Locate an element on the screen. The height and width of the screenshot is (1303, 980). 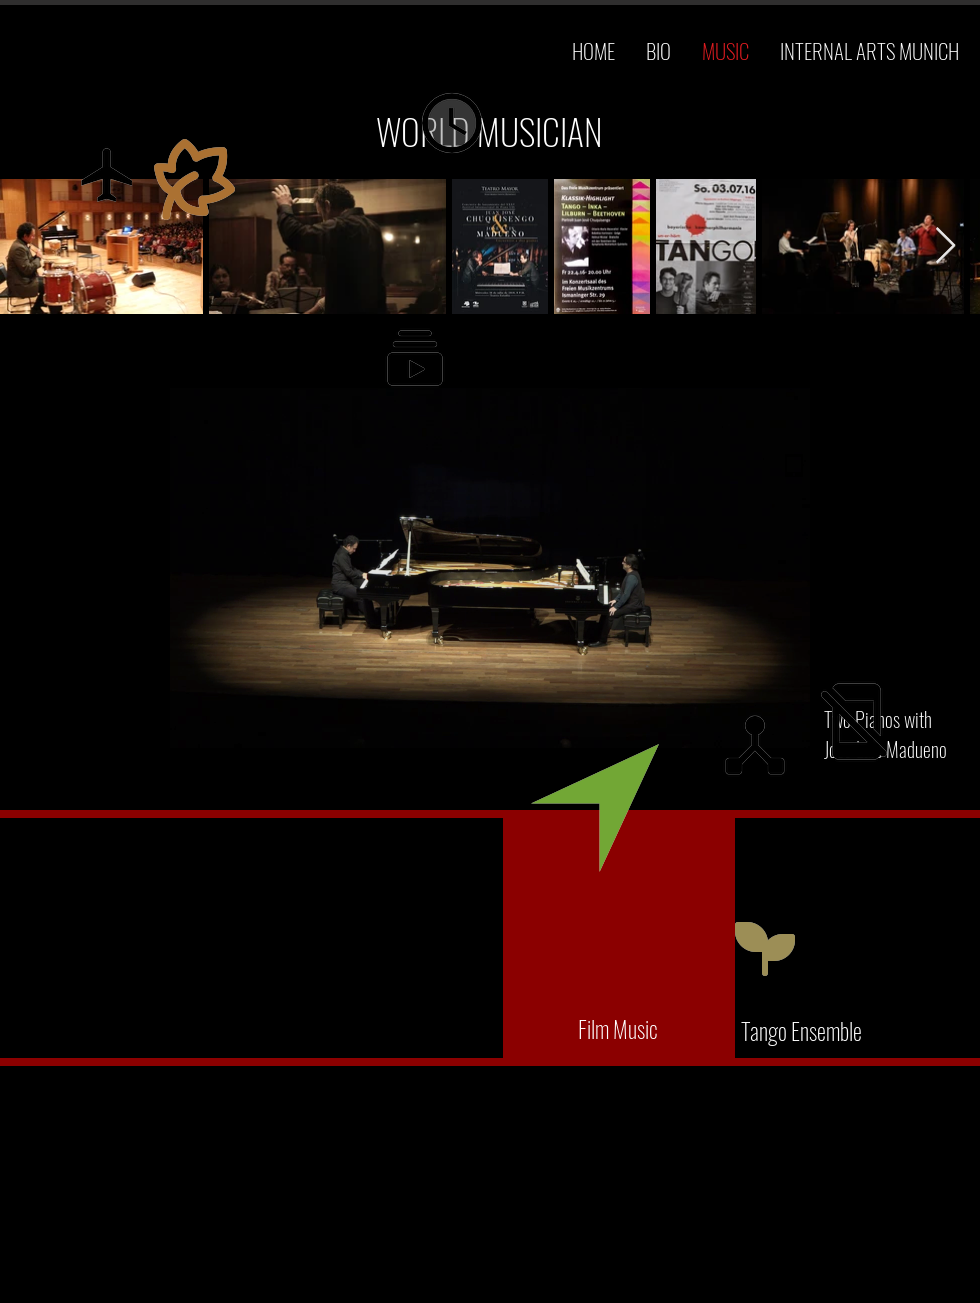
view eco-friendly or sustainable options is located at coordinates (194, 179).